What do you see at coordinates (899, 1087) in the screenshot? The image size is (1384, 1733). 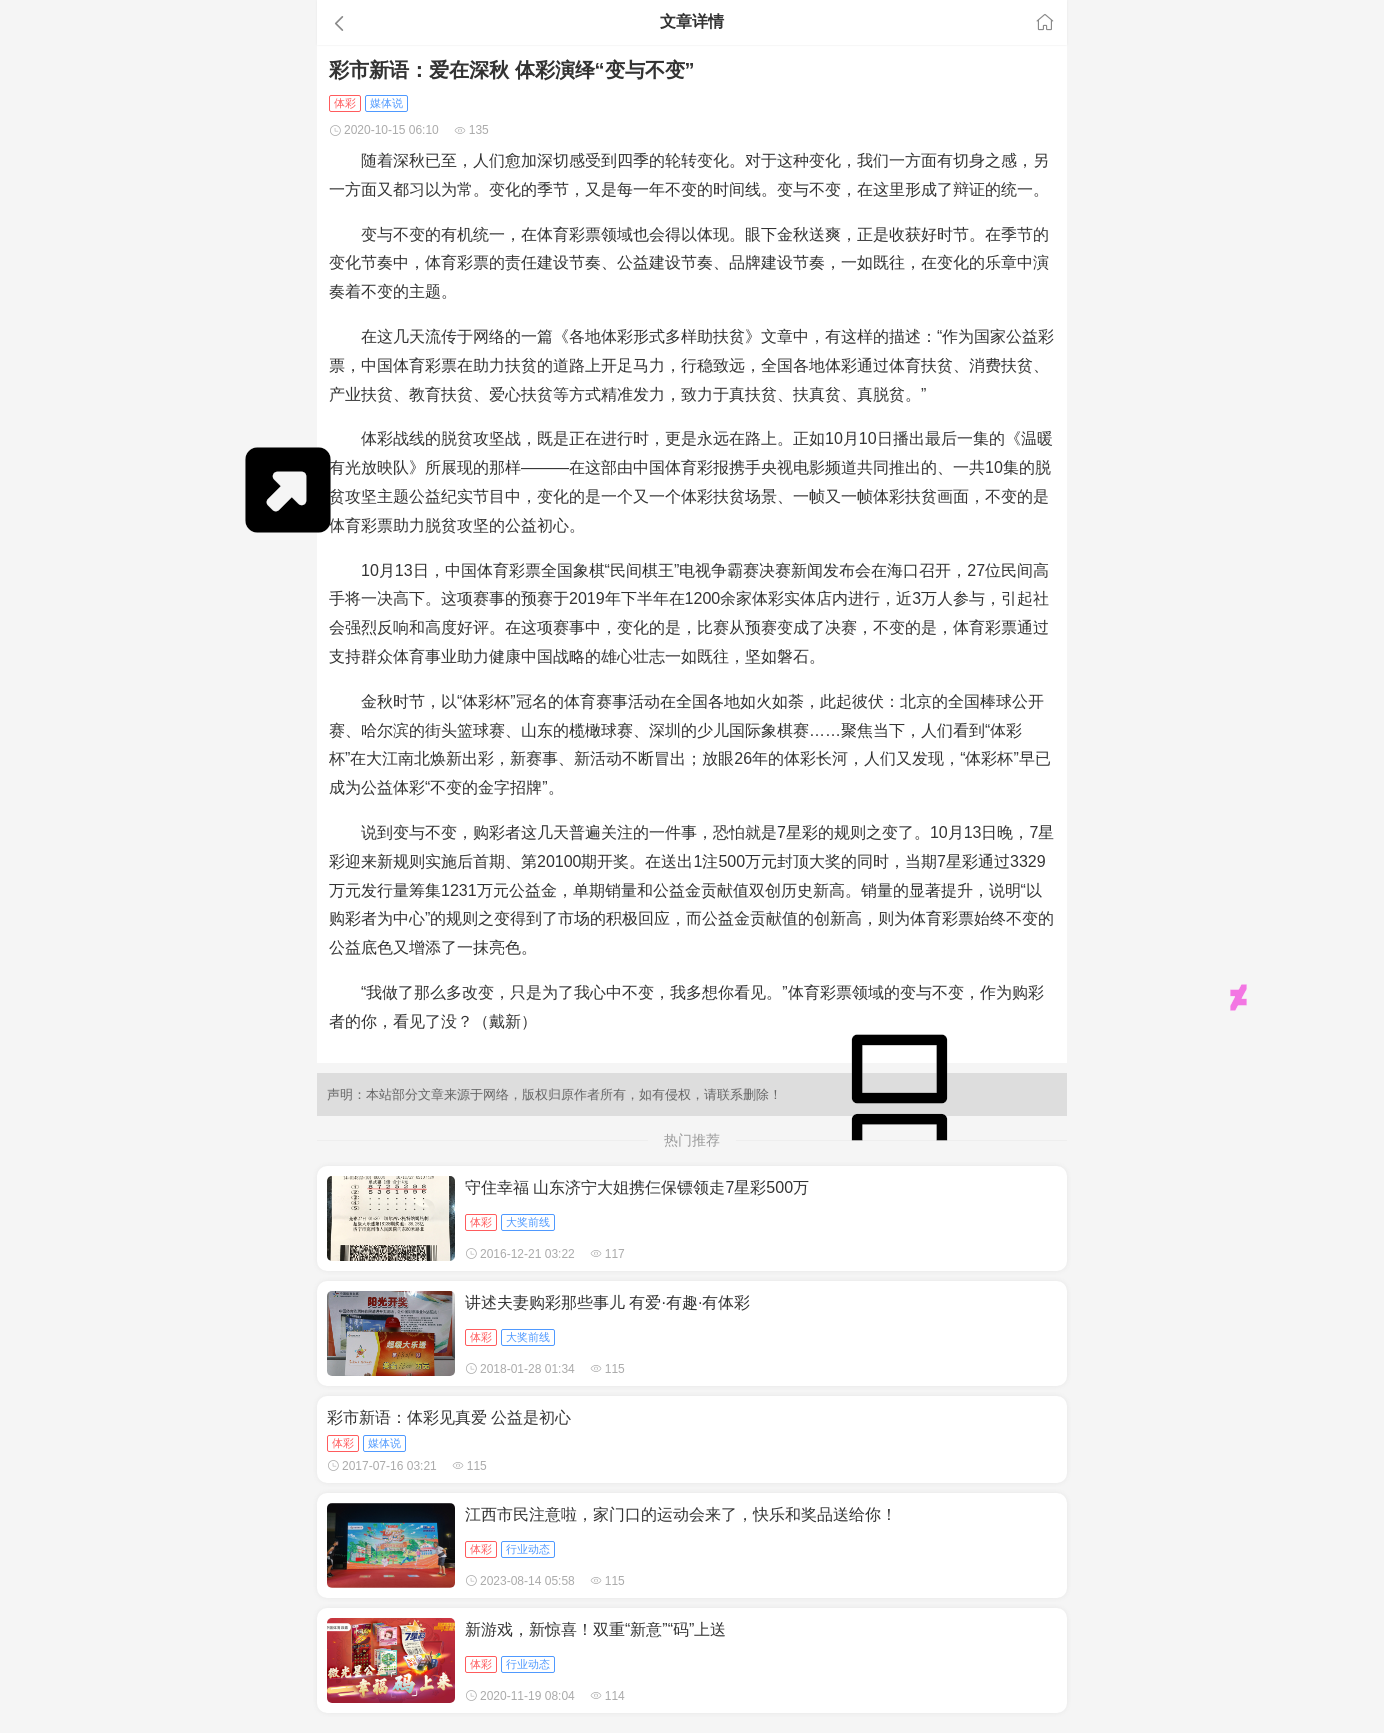 I see `switch to stacked view layout` at bounding box center [899, 1087].